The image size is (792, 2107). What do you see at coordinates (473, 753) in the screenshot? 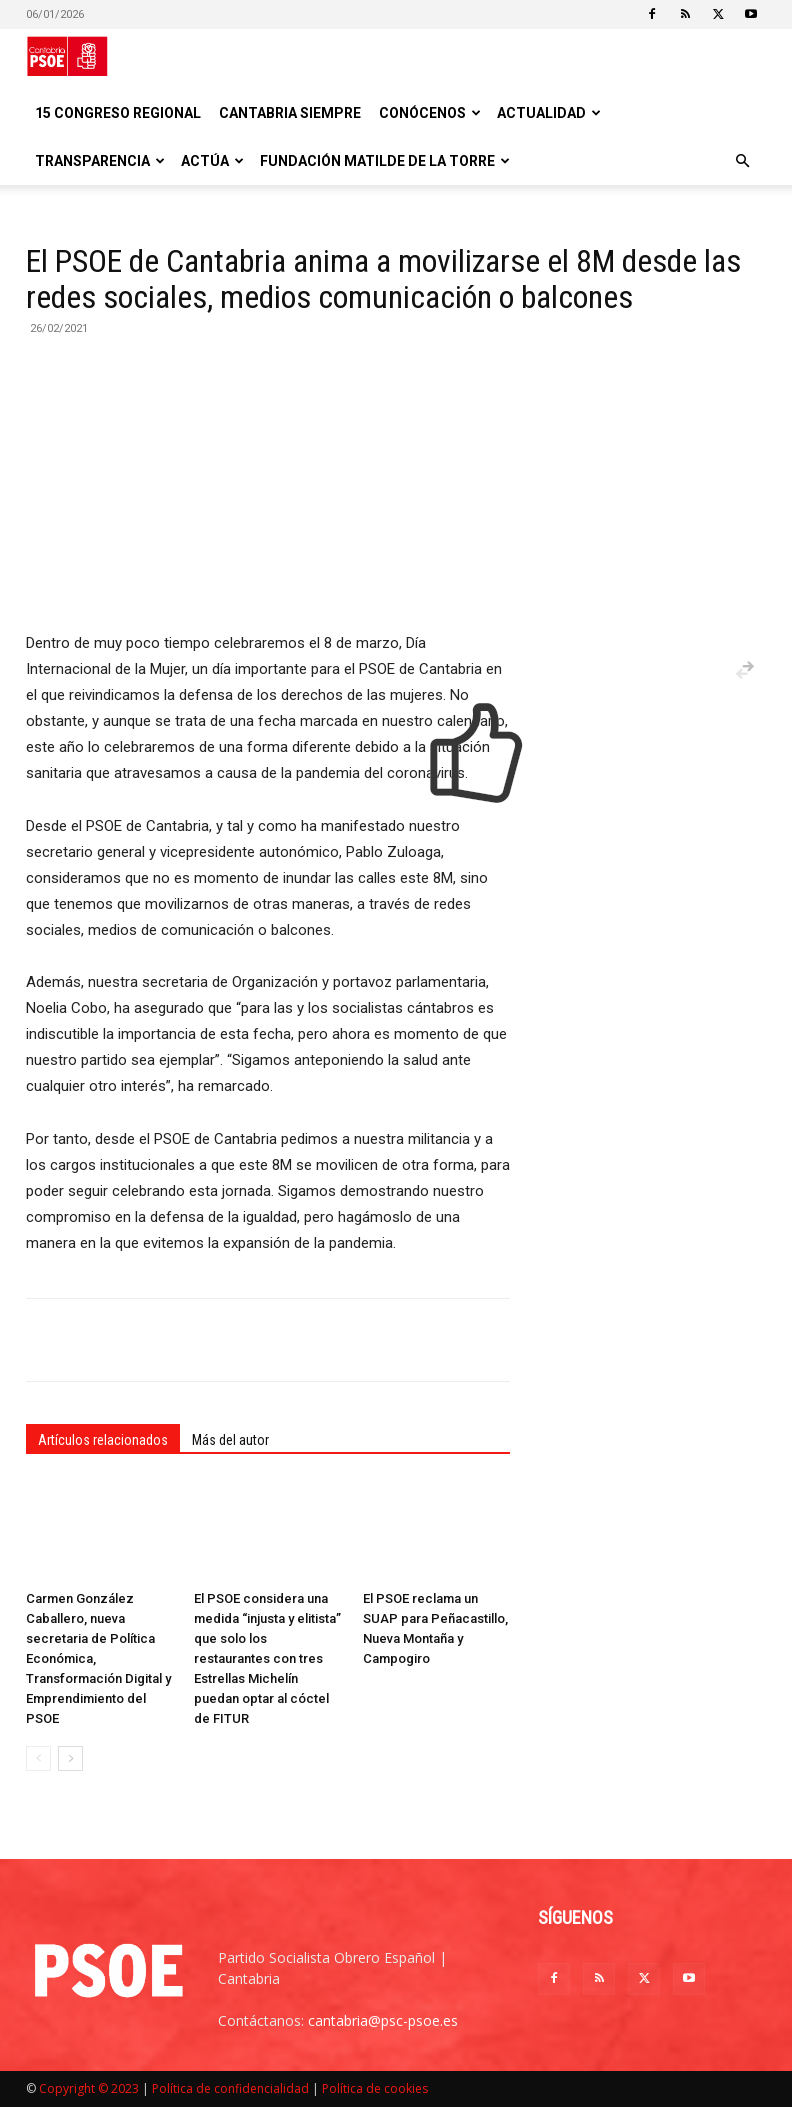
I see `access body and hand gesture emojis` at bounding box center [473, 753].